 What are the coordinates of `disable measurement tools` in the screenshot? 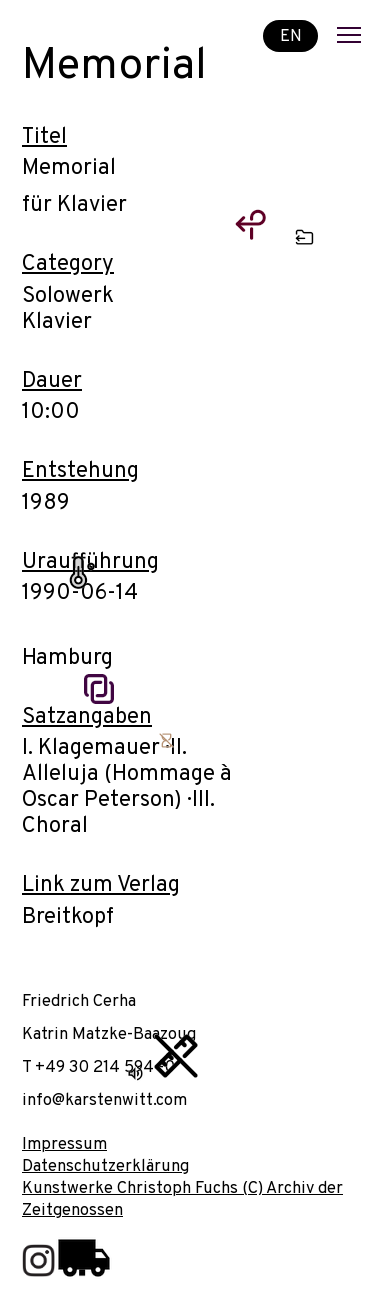 It's located at (176, 1056).